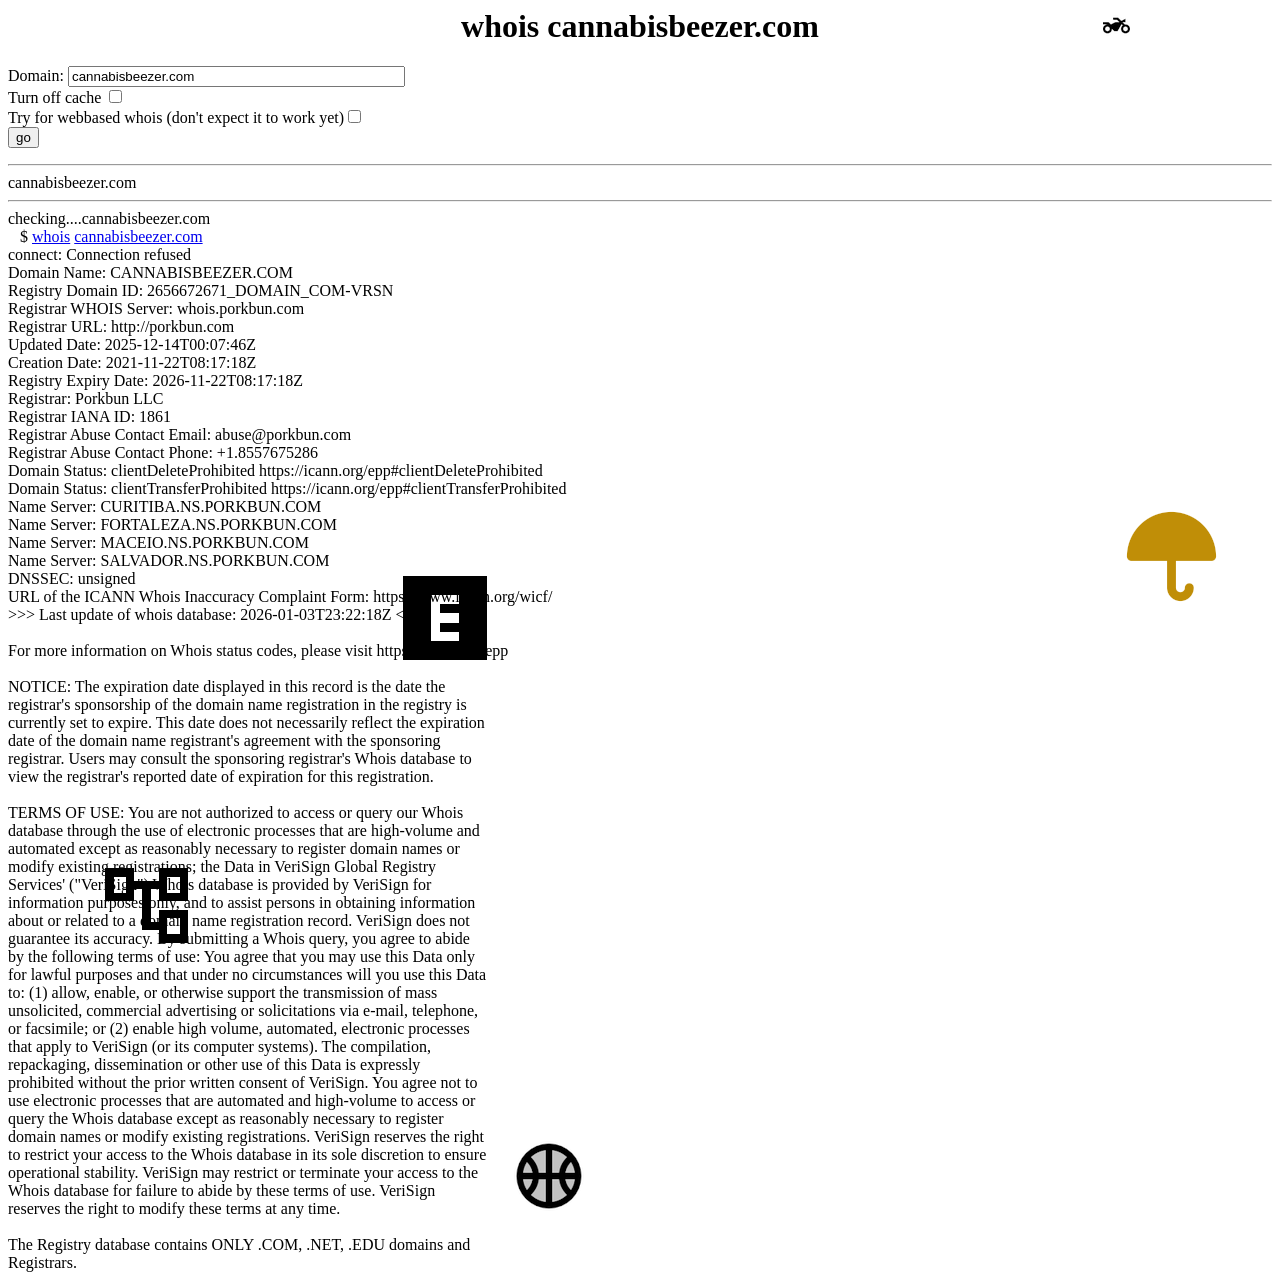 The height and width of the screenshot is (1280, 1280). What do you see at coordinates (1116, 25) in the screenshot?
I see `view motorcycle-friendly routes` at bounding box center [1116, 25].